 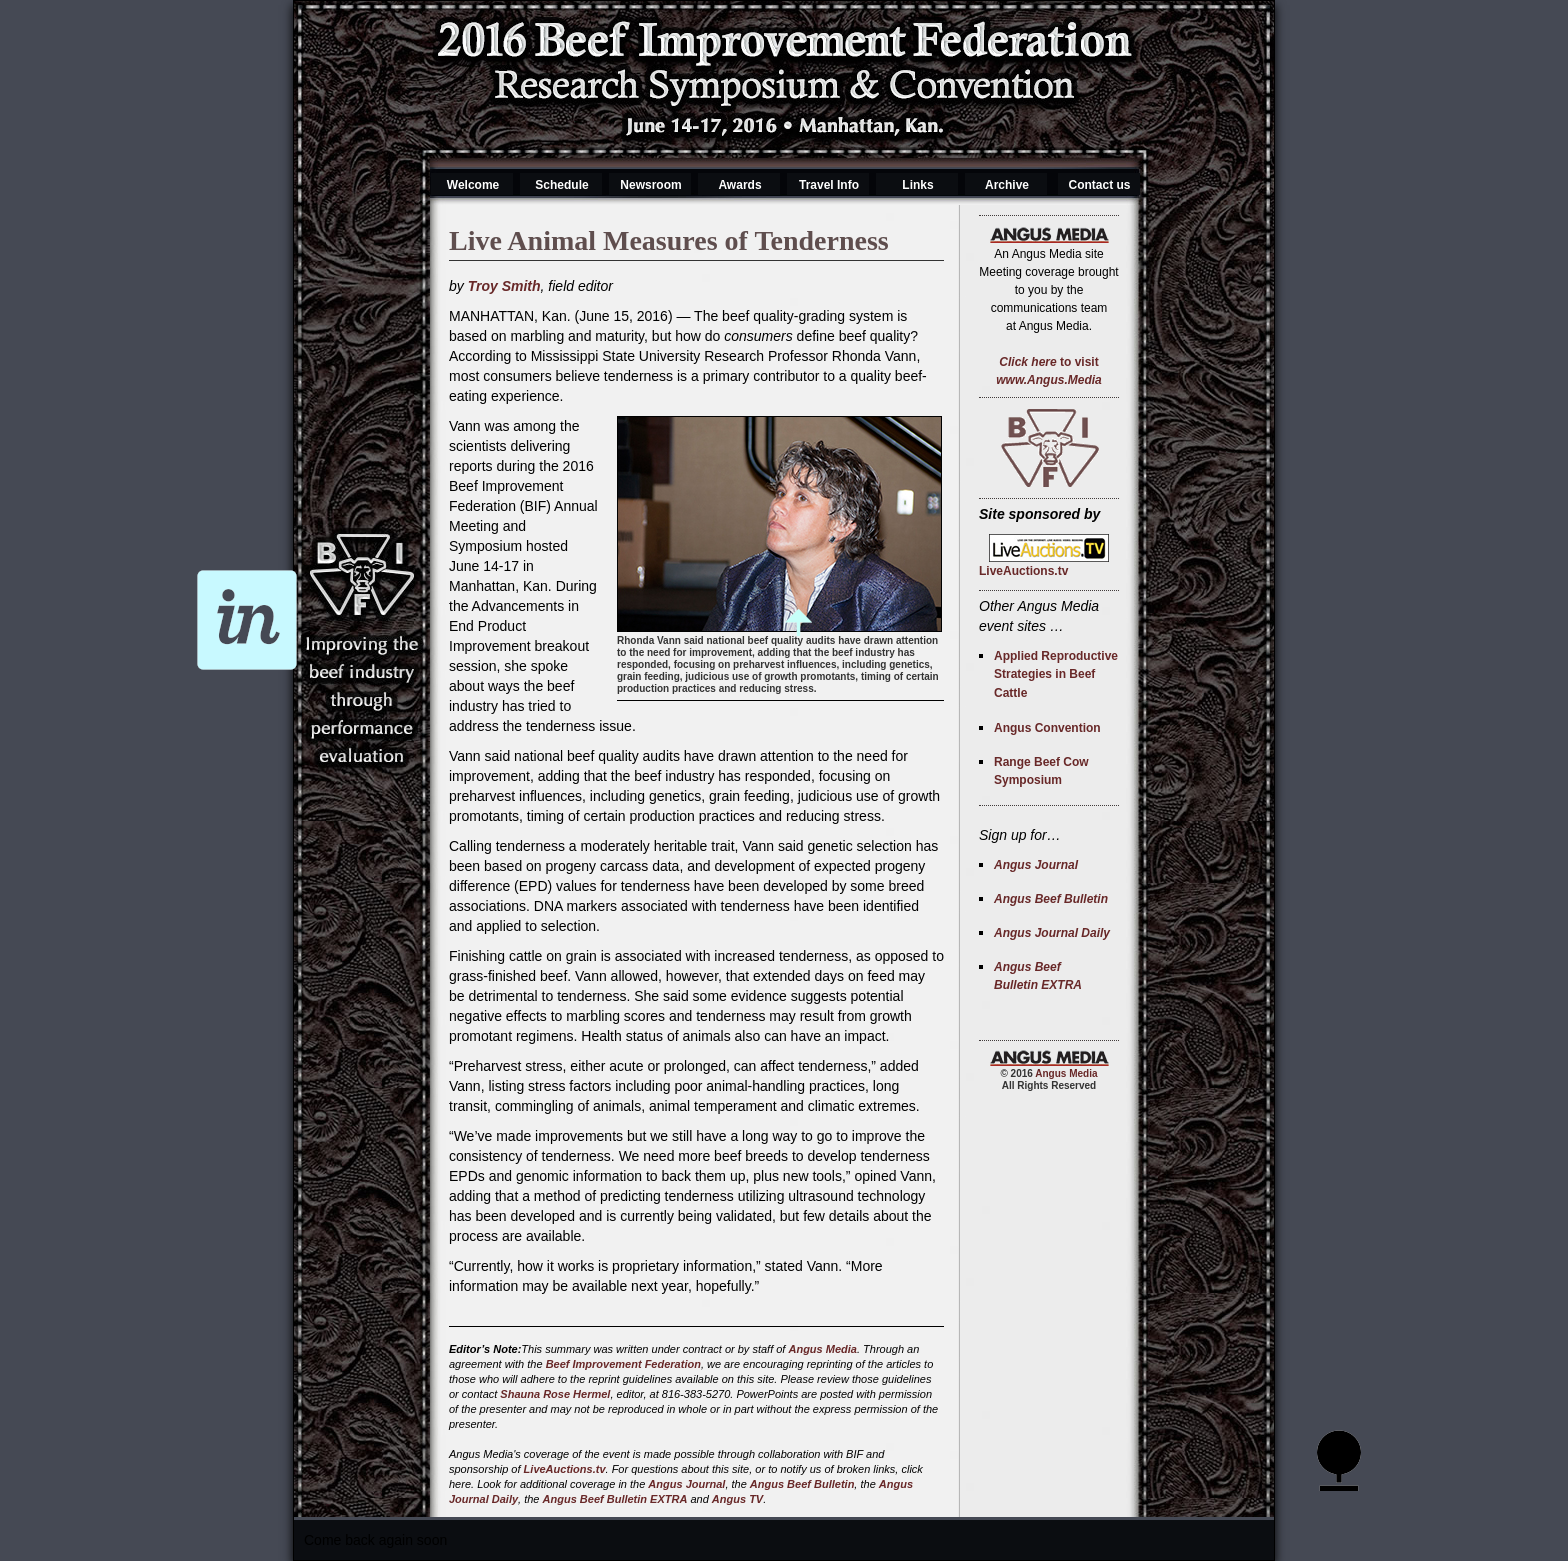 I want to click on view pinned location on map, so click(x=1339, y=1458).